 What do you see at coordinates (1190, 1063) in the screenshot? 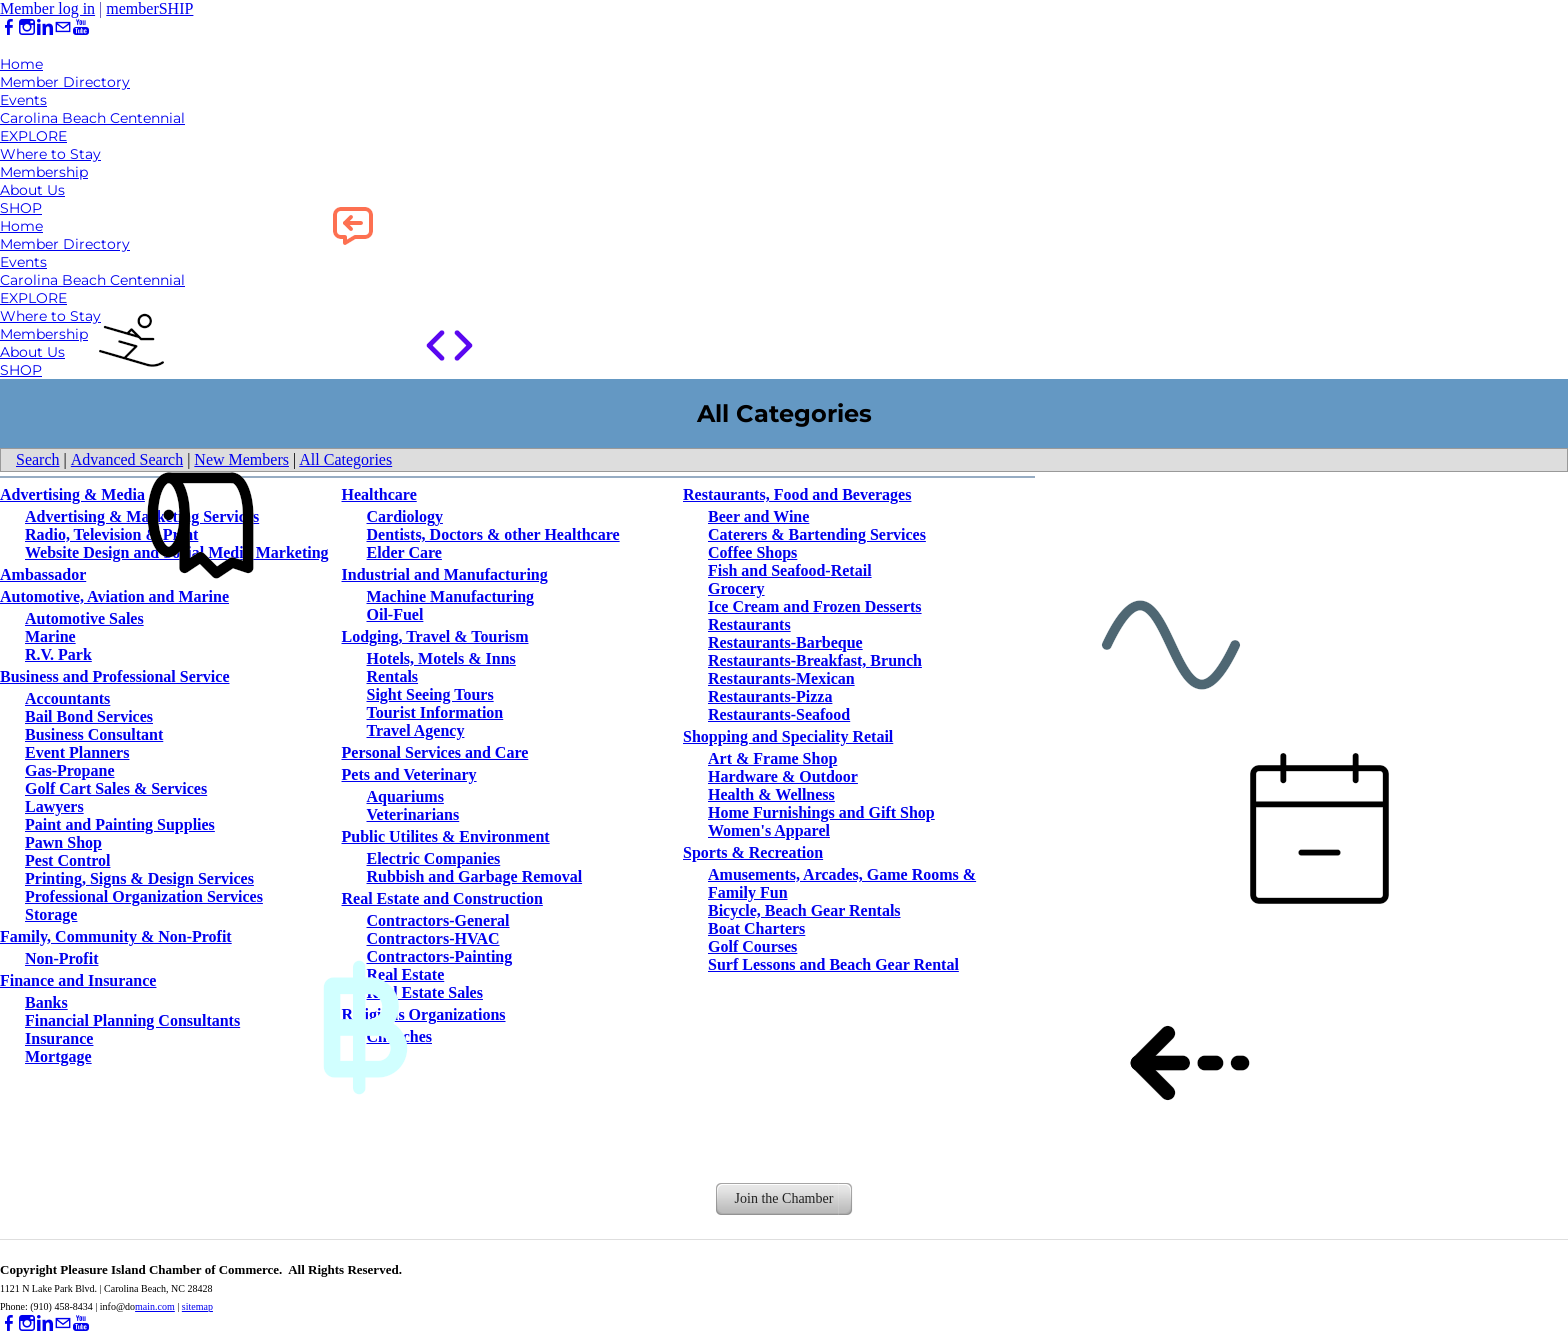
I see `go back to previous step` at bounding box center [1190, 1063].